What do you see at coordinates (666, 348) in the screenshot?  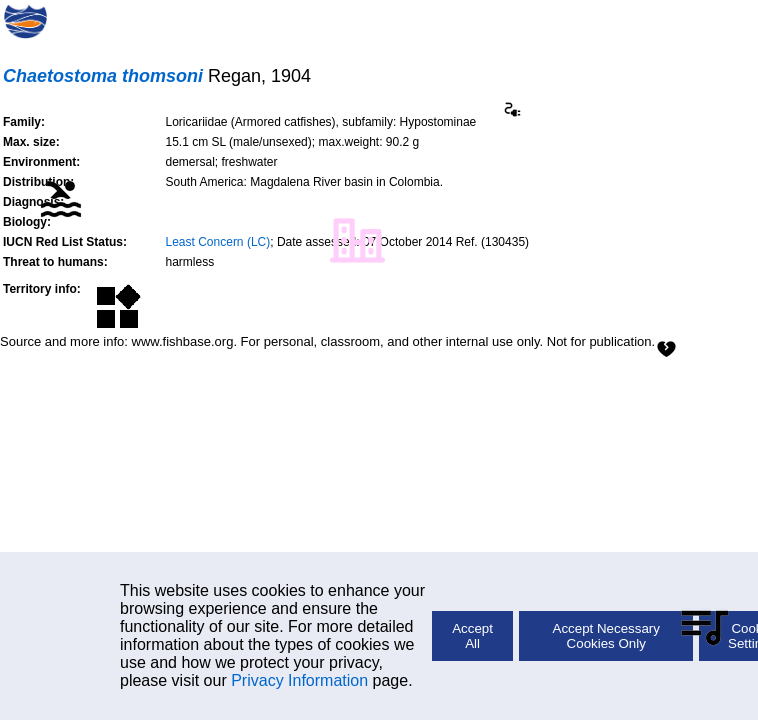 I see `unlike or remove from favorites` at bounding box center [666, 348].